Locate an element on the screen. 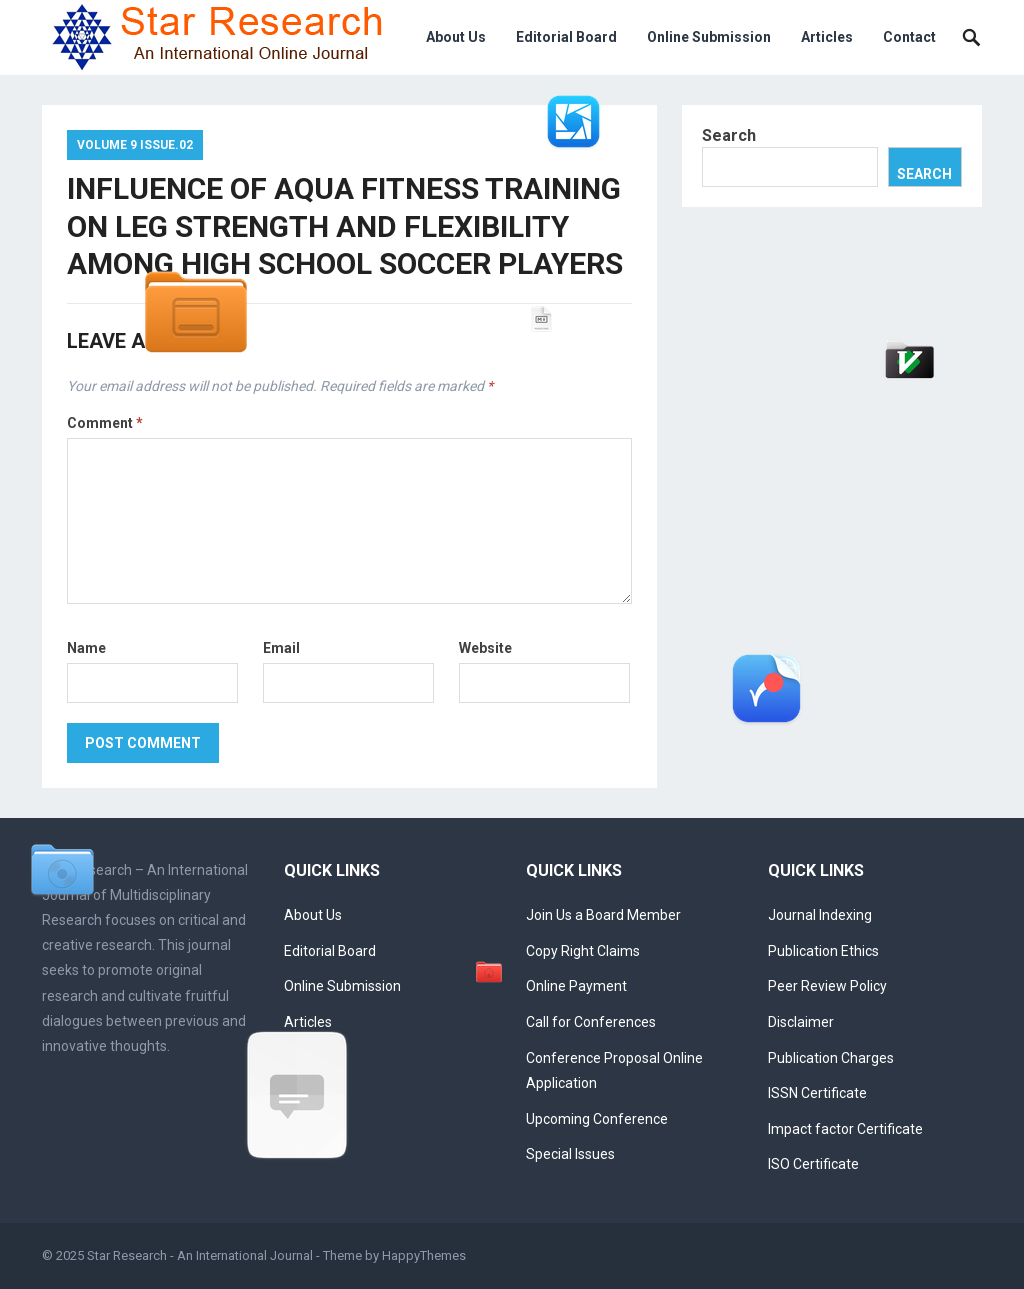  a markdown text file is located at coordinates (541, 319).